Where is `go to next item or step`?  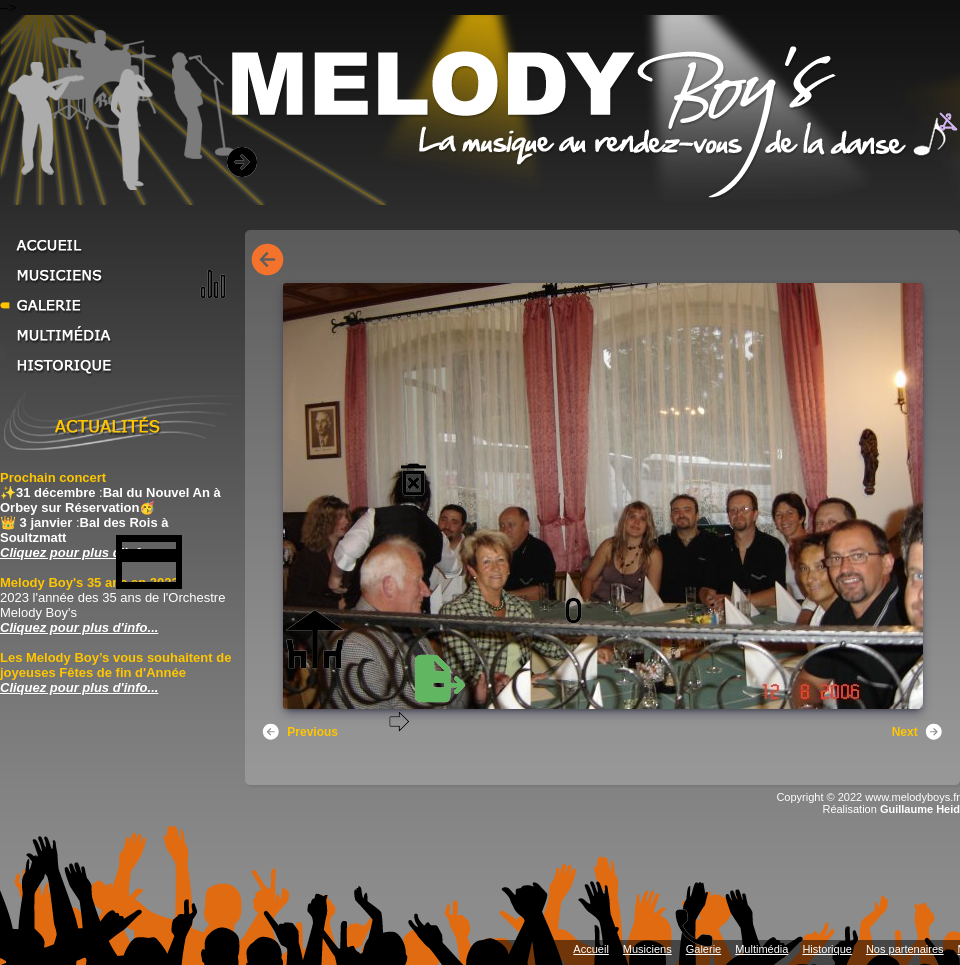
go to next item or step is located at coordinates (398, 721).